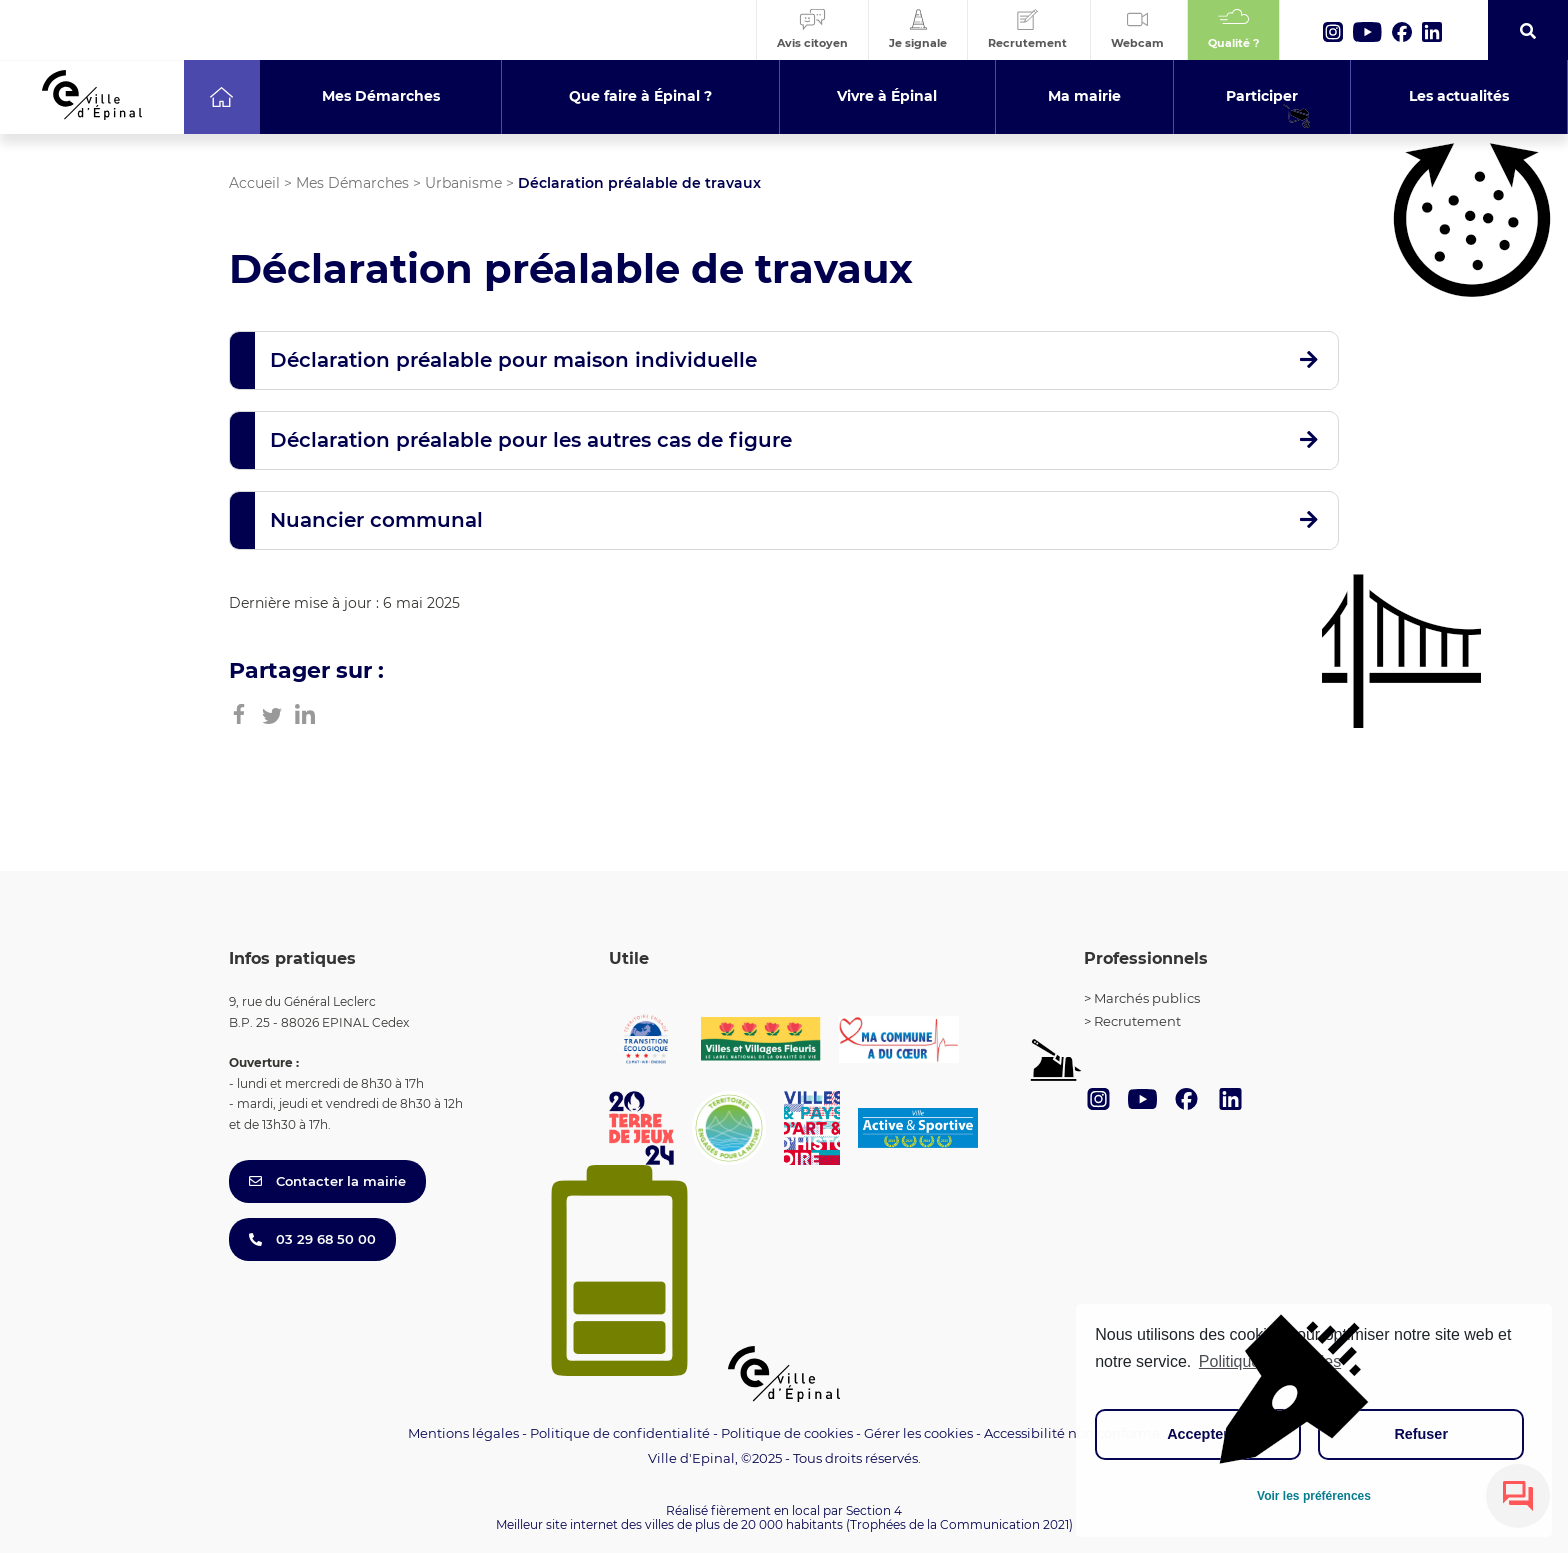 This screenshot has height=1553, width=1568. I want to click on indicates battery at 50% charge, so click(619, 1270).